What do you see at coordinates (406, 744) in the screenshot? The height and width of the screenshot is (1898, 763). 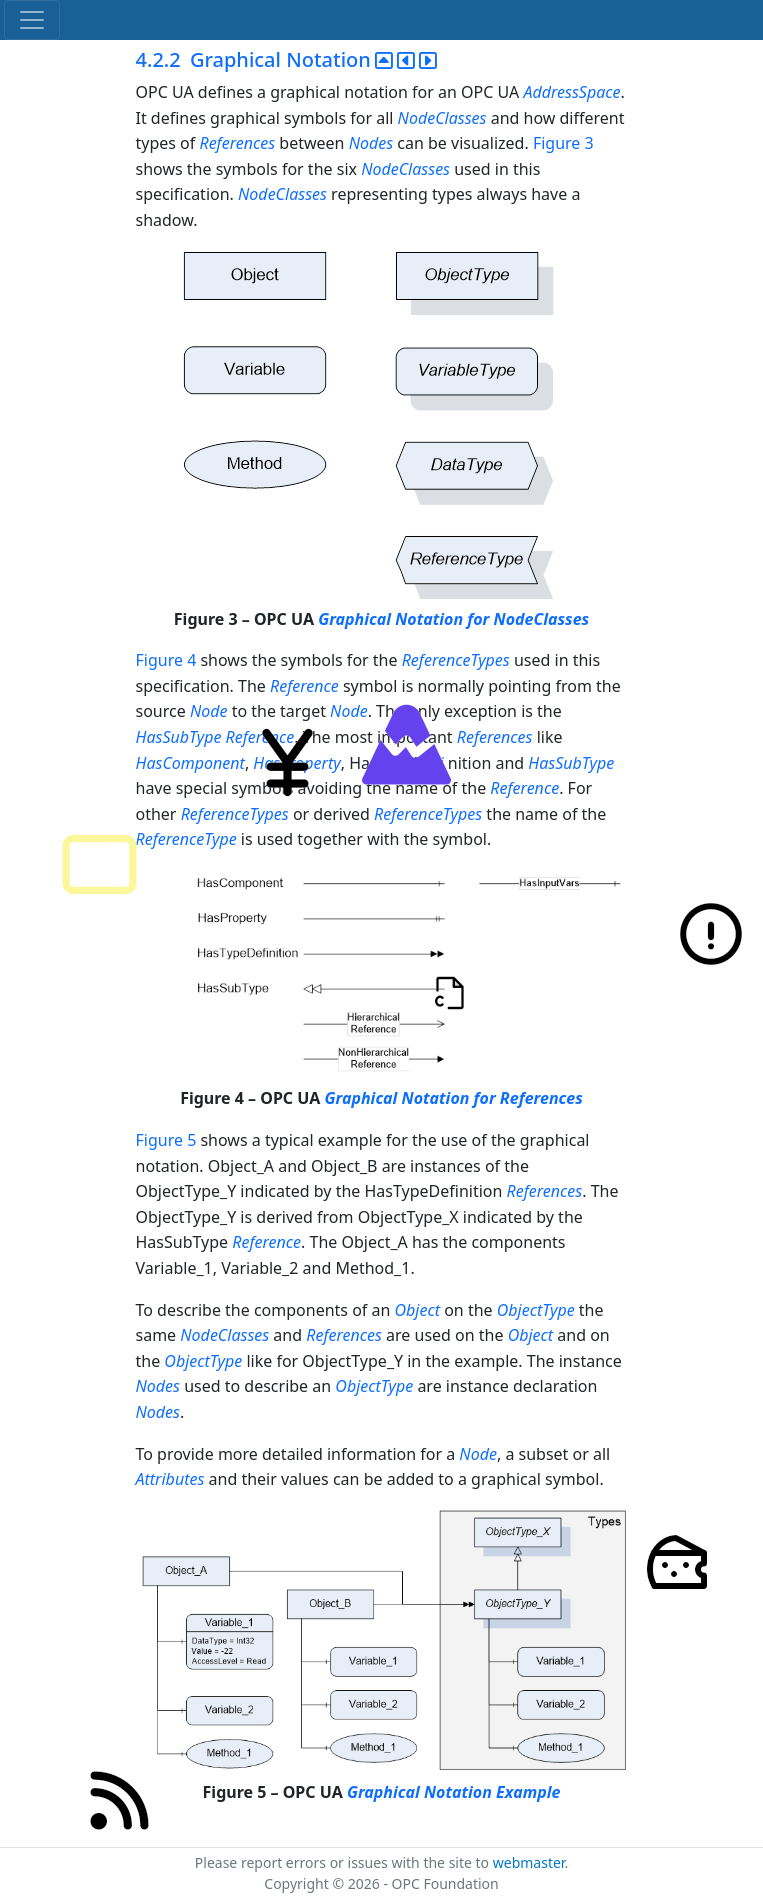 I see `view outdoor or nature-related content` at bounding box center [406, 744].